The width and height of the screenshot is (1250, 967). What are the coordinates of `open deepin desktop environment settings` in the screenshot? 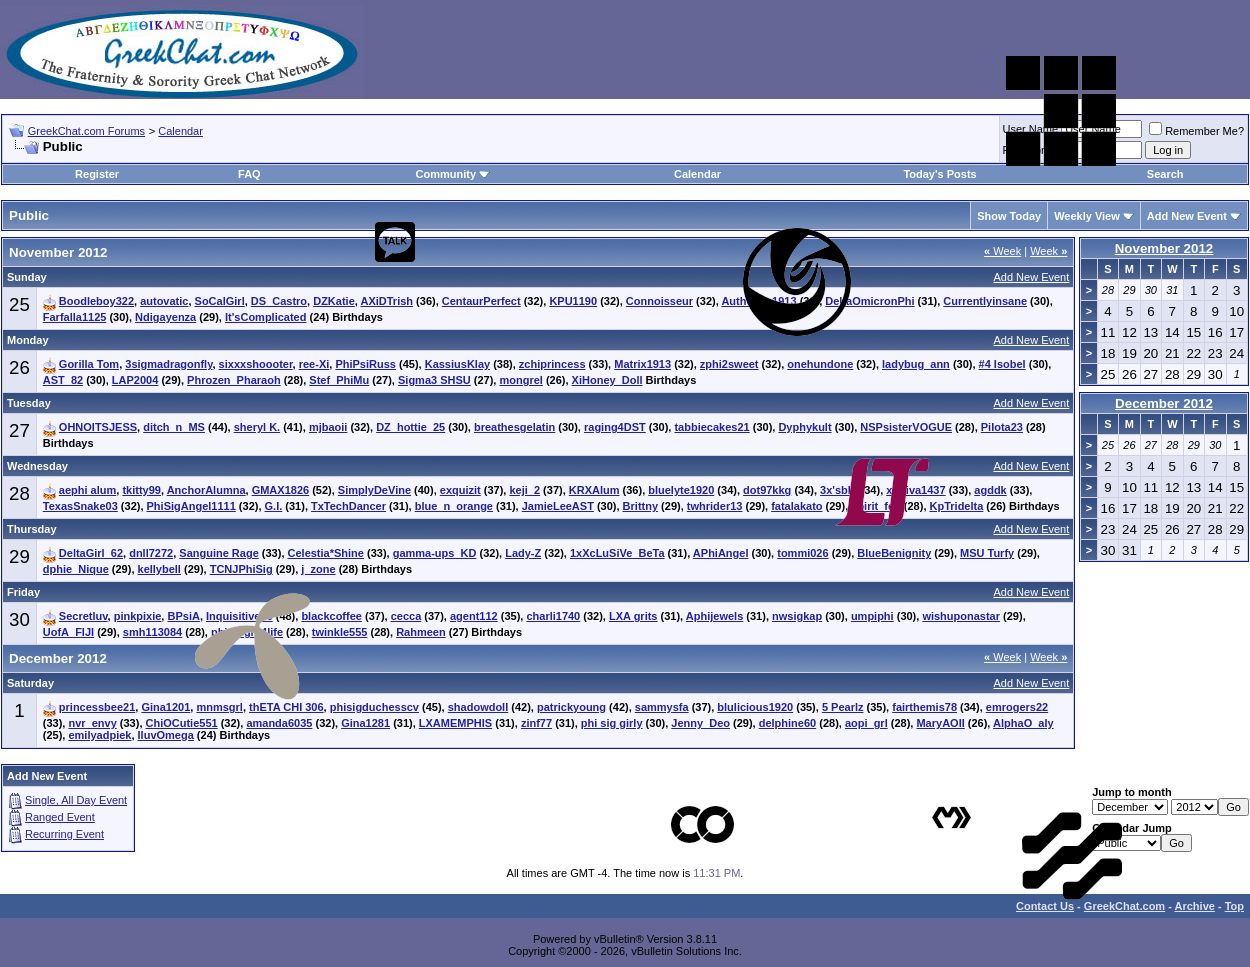 It's located at (797, 282).